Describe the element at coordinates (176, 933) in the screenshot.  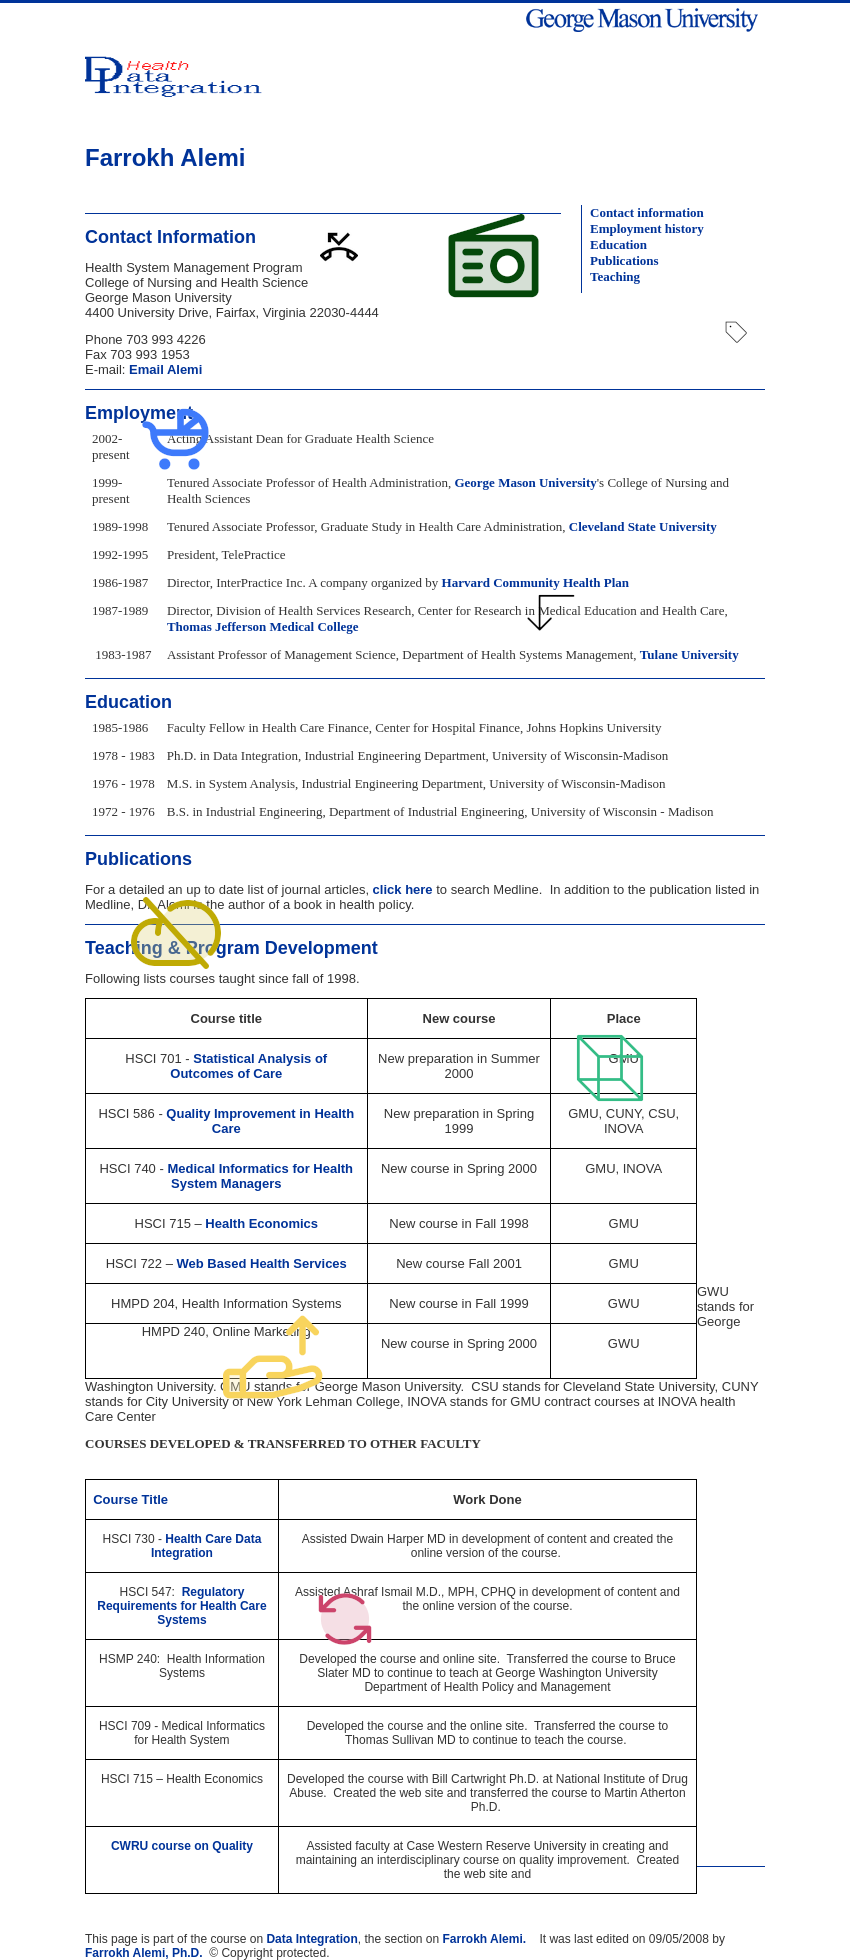
I see `cloud sync is disabled or unavailable` at that location.